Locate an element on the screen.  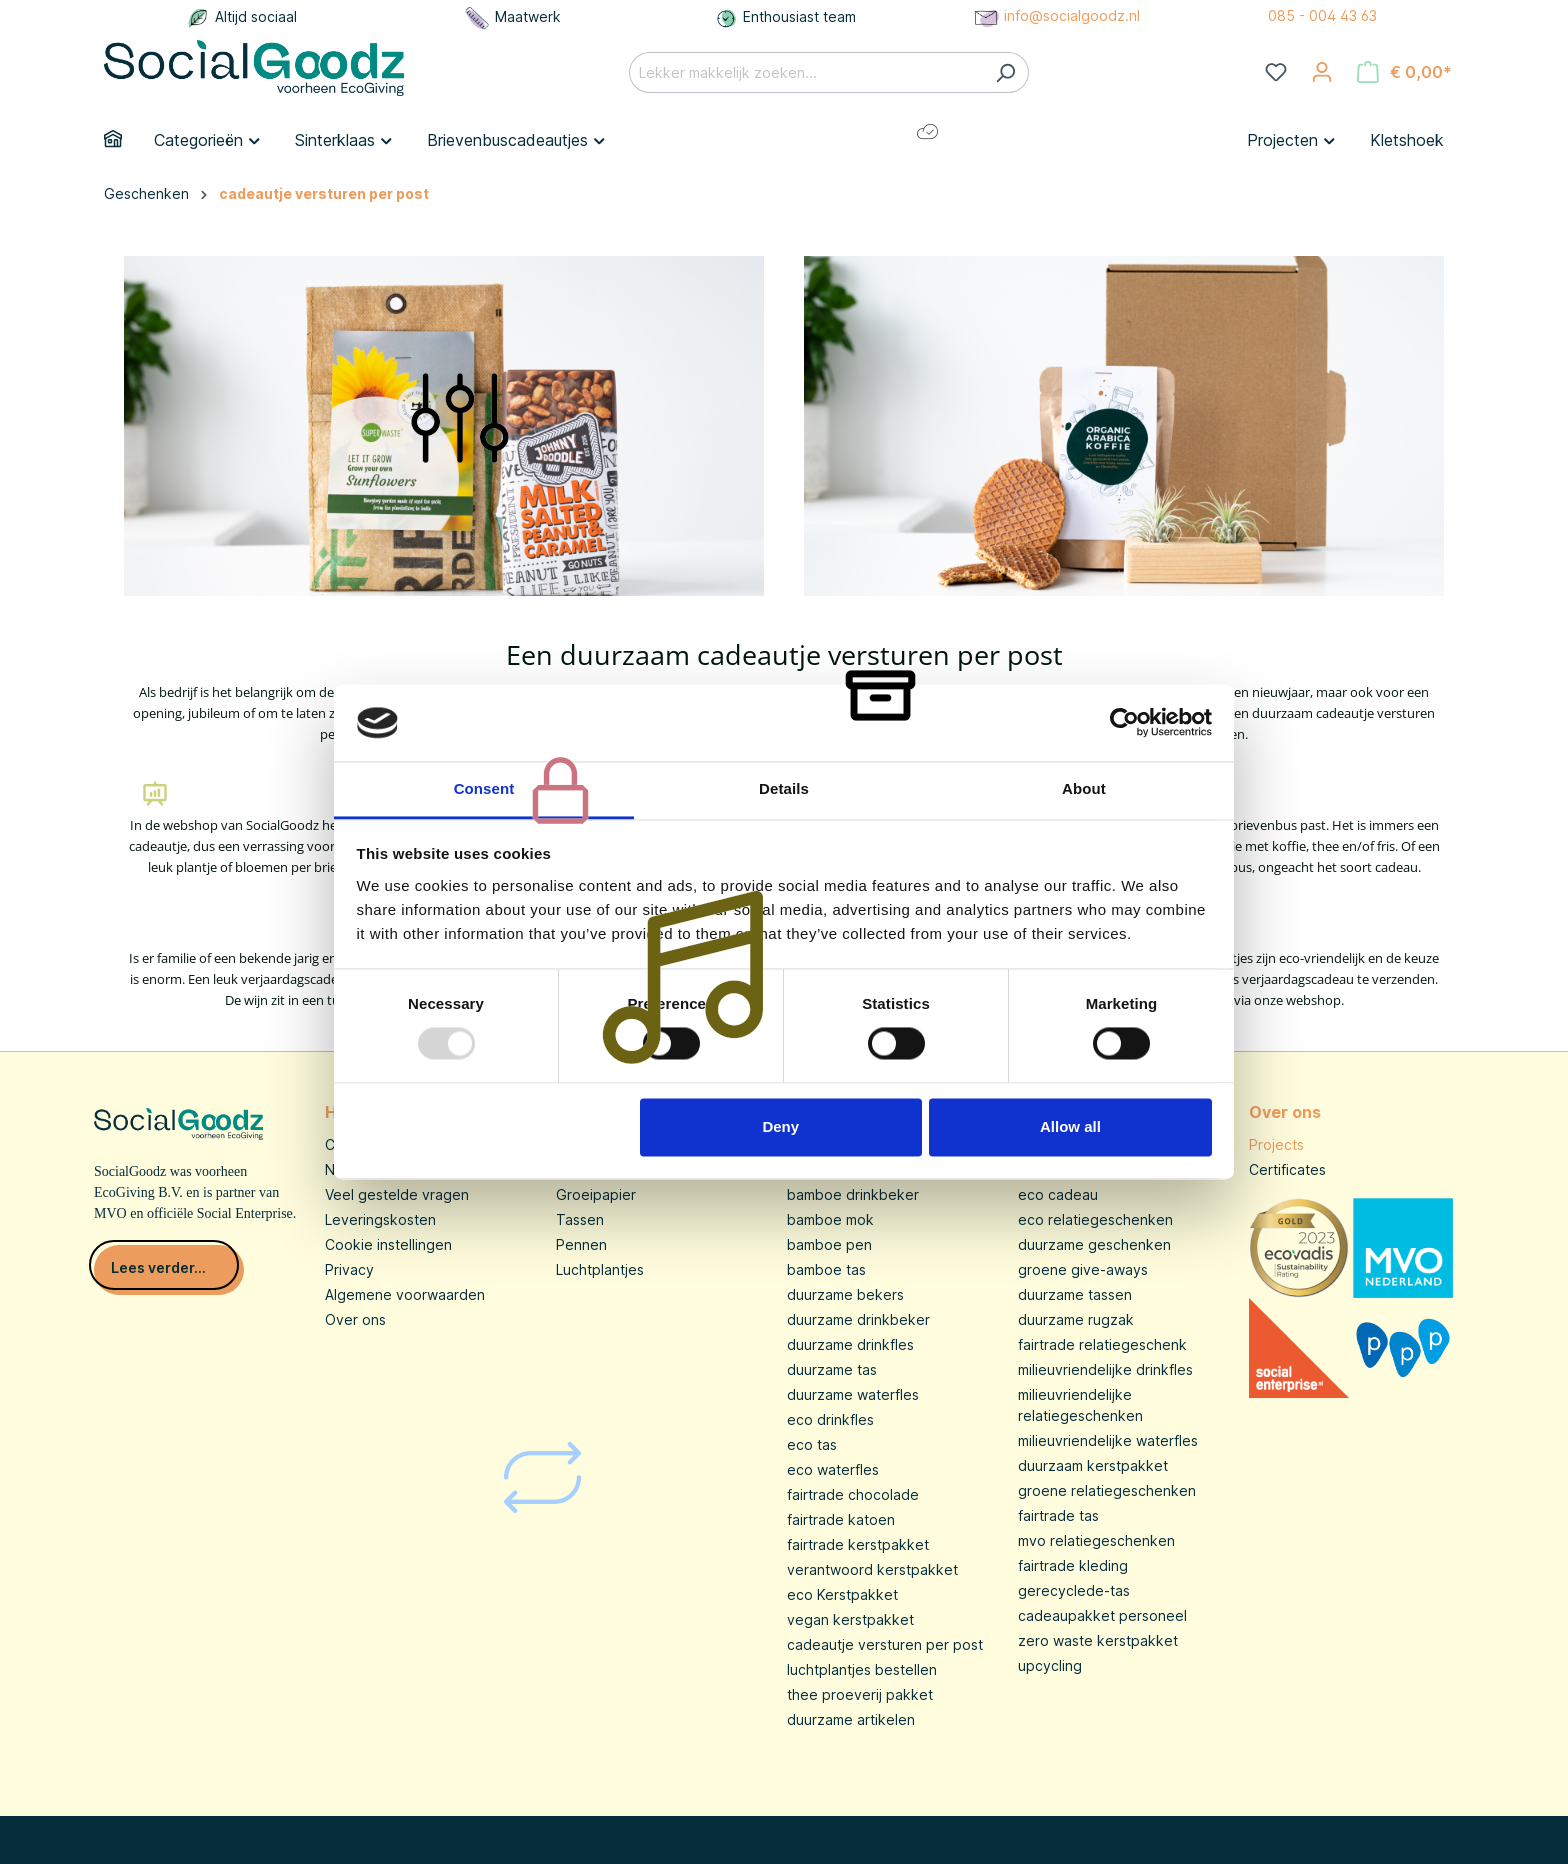
indicates a locked or protected item is located at coordinates (560, 790).